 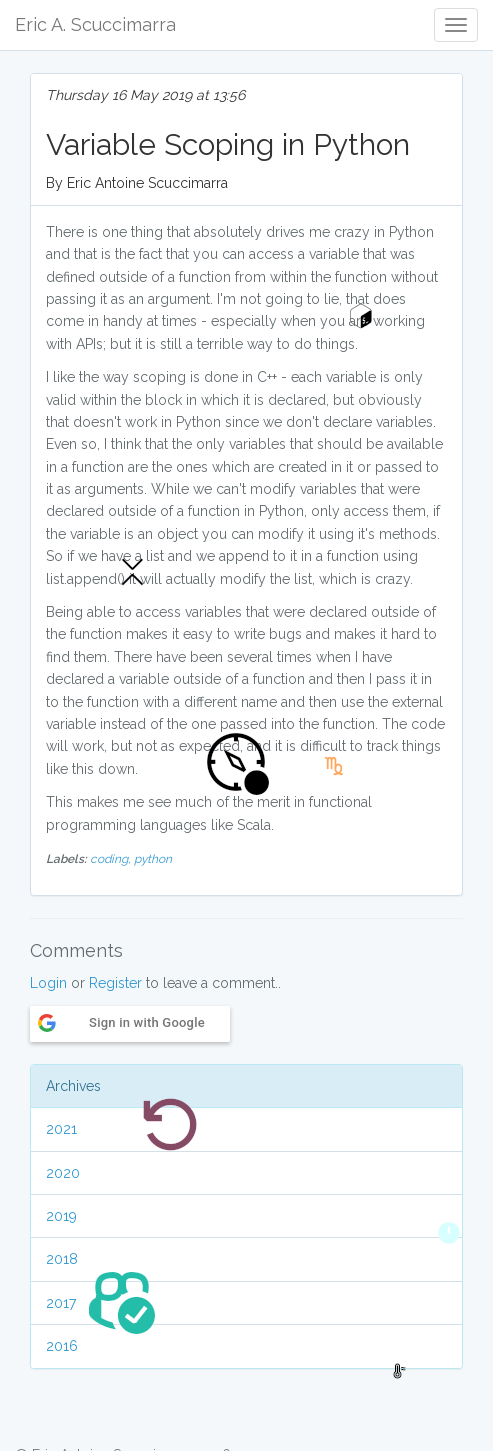 What do you see at coordinates (361, 316) in the screenshot?
I see `open bash terminal` at bounding box center [361, 316].